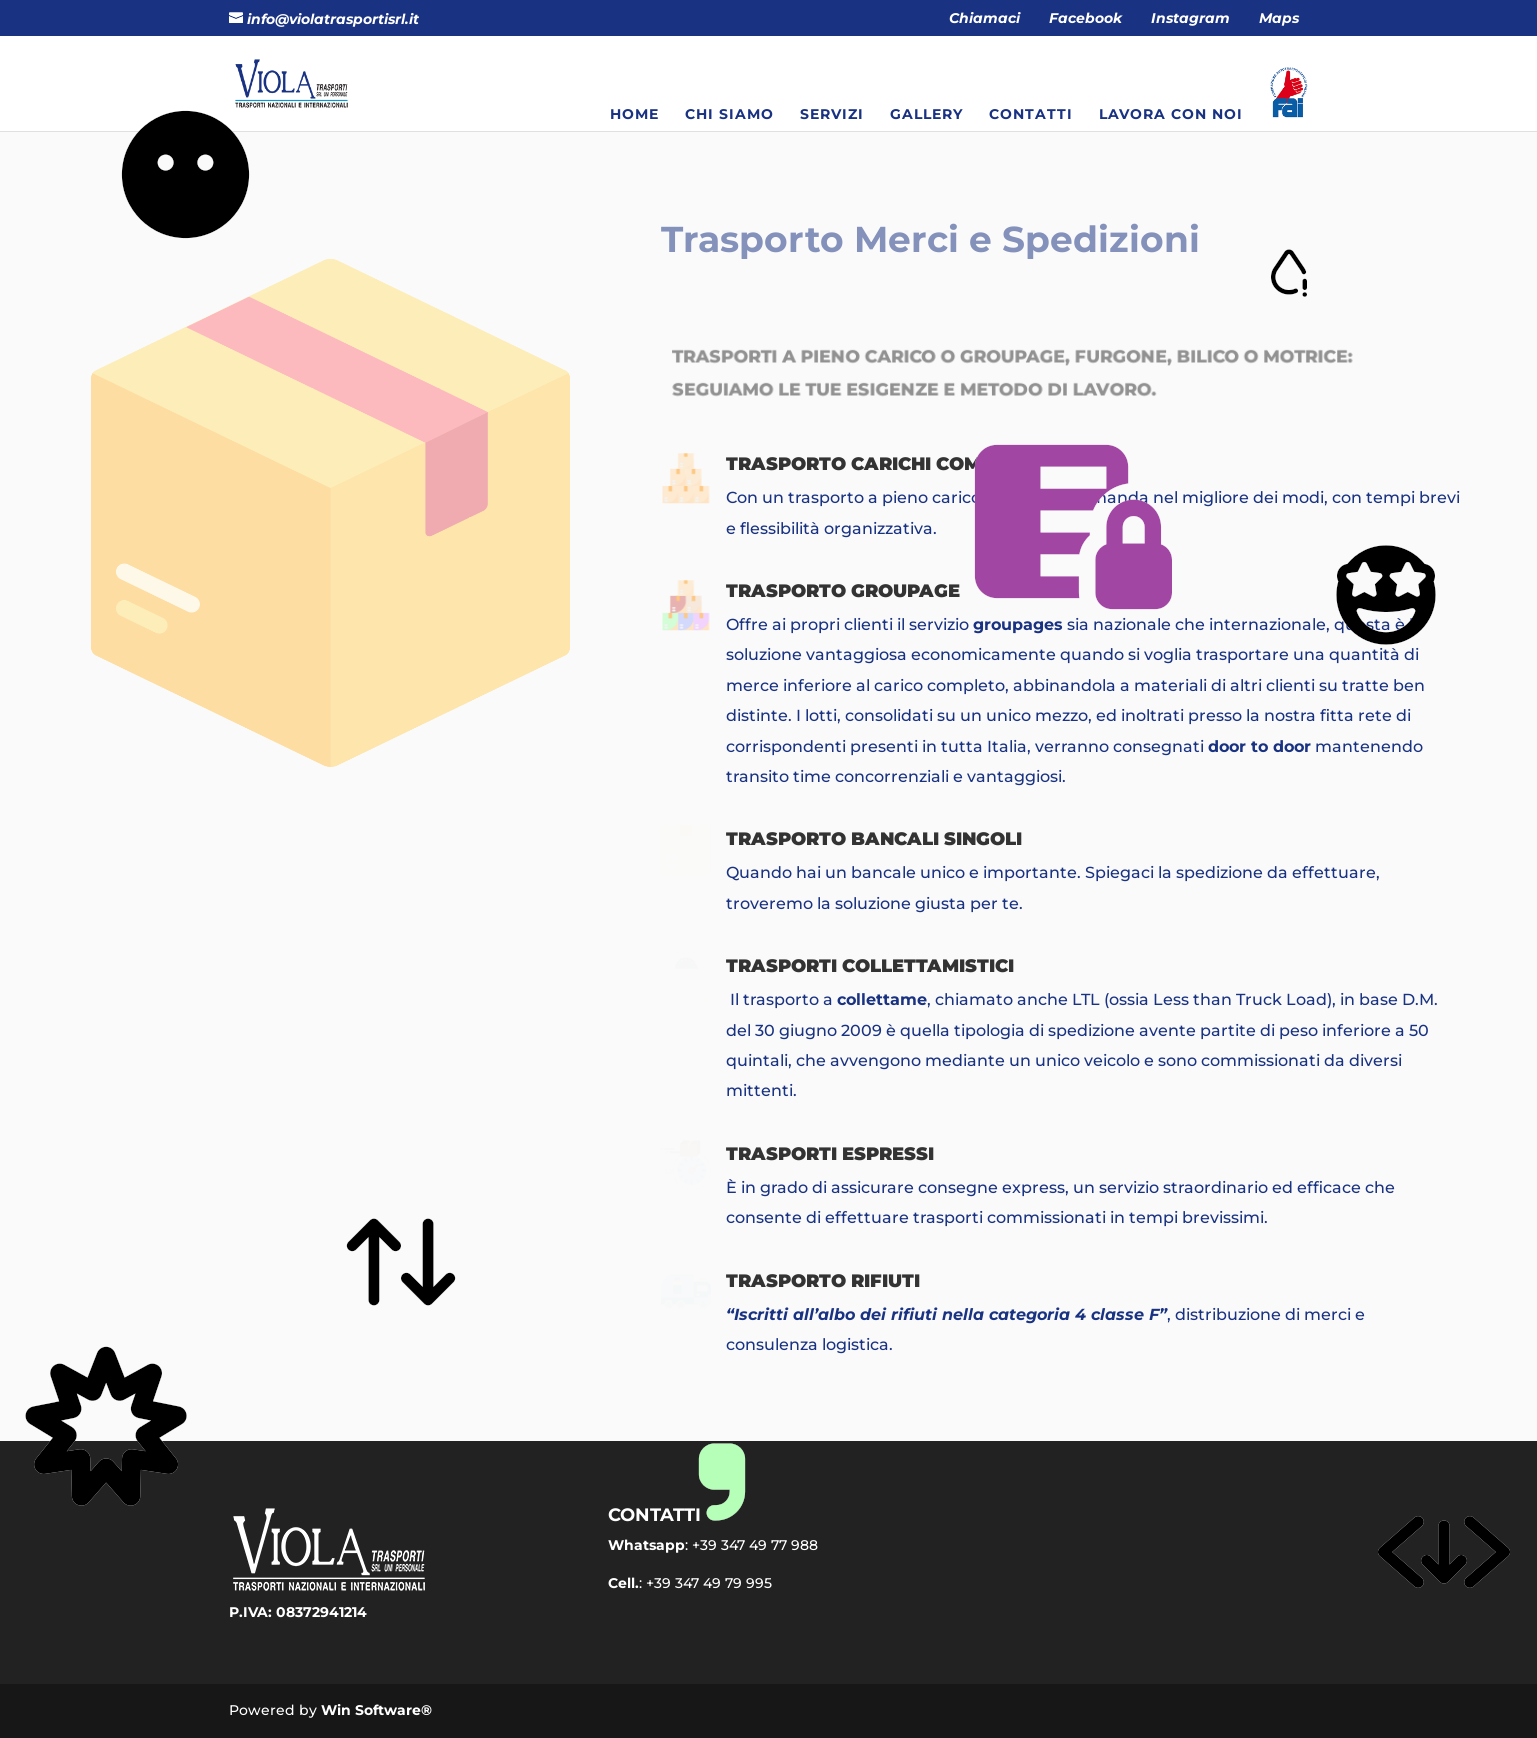  I want to click on lock a specific row in a spreadsheet or table, so click(1062, 521).